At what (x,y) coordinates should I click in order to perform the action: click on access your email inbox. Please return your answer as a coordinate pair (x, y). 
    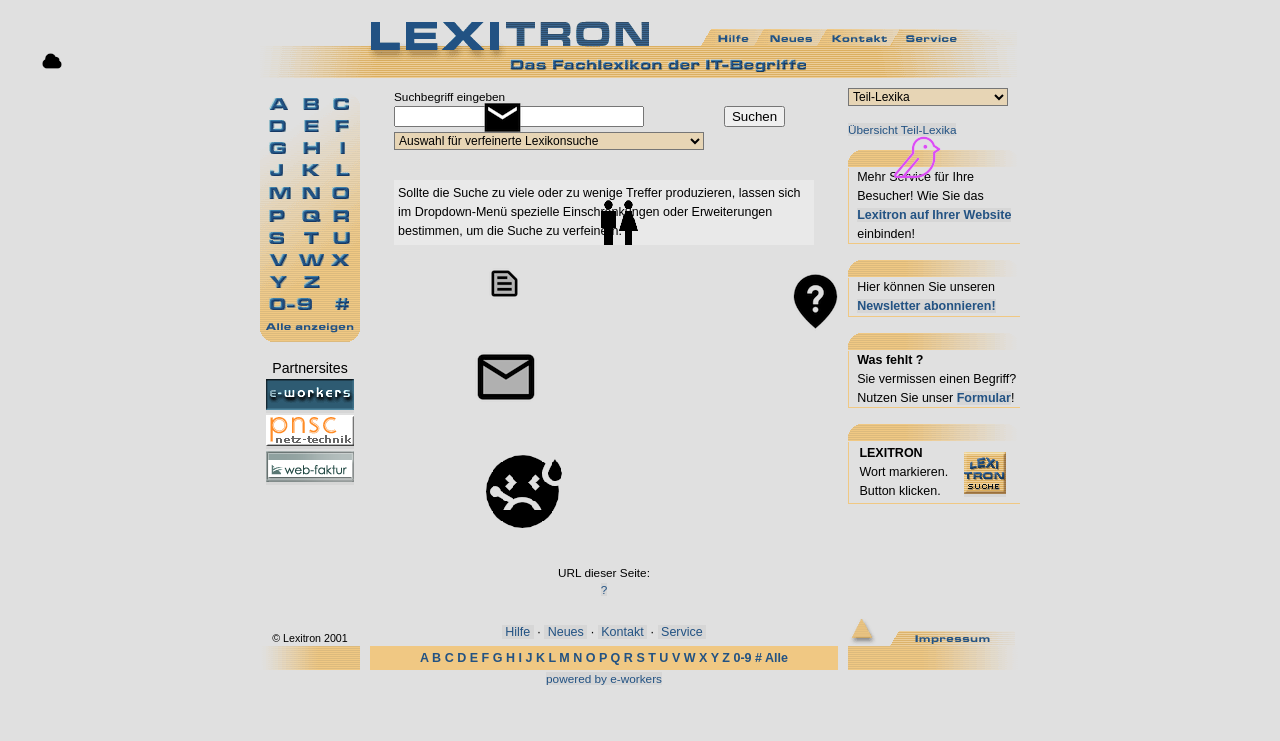
    Looking at the image, I should click on (506, 377).